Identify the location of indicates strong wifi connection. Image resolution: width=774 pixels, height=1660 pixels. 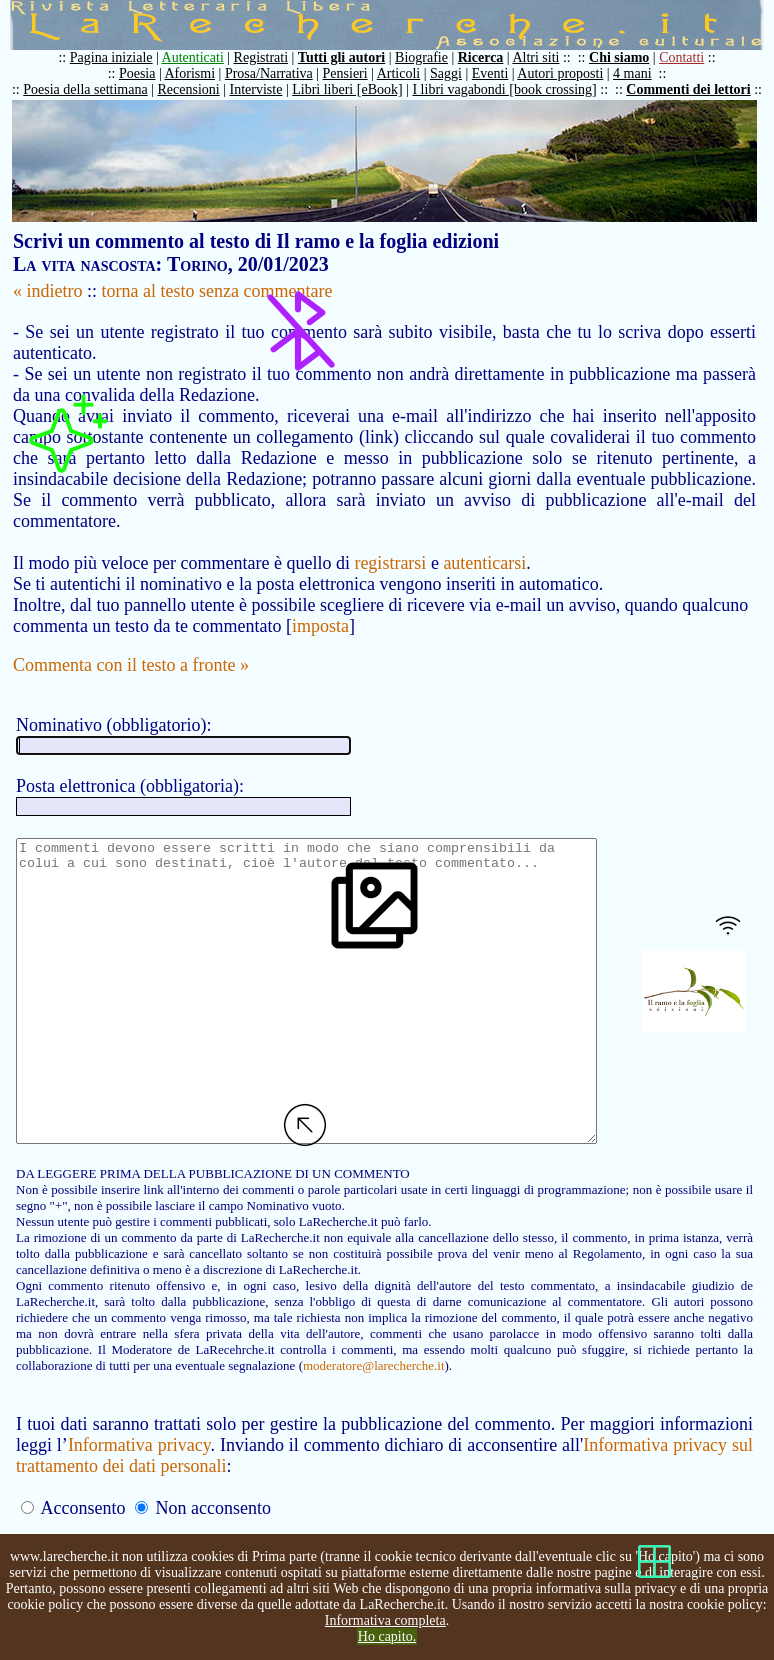
(728, 925).